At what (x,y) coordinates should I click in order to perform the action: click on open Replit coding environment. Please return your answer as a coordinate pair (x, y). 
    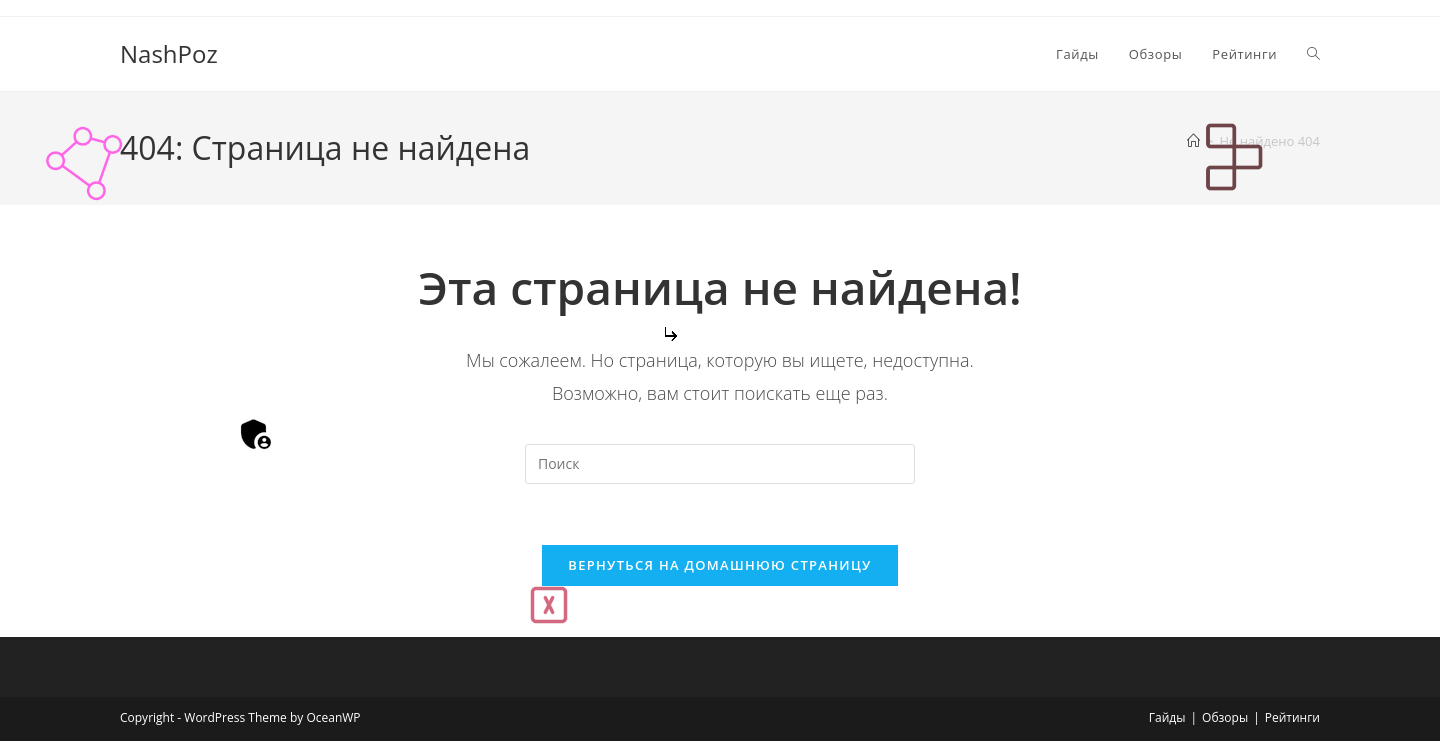
    Looking at the image, I should click on (1229, 157).